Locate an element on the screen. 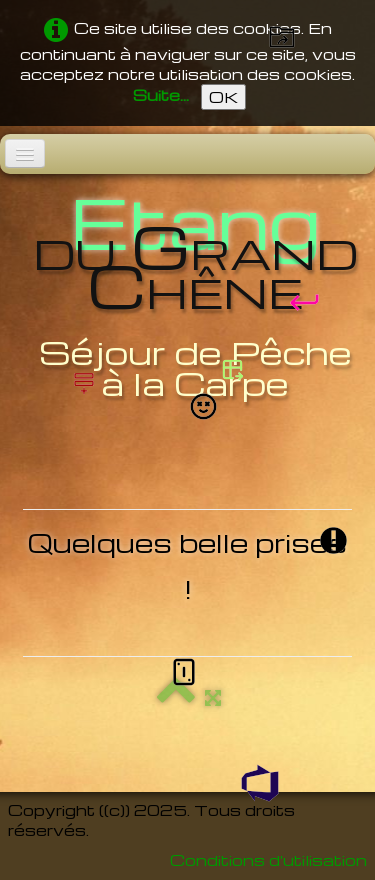 The width and height of the screenshot is (375, 880). open azure devops integration is located at coordinates (260, 783).